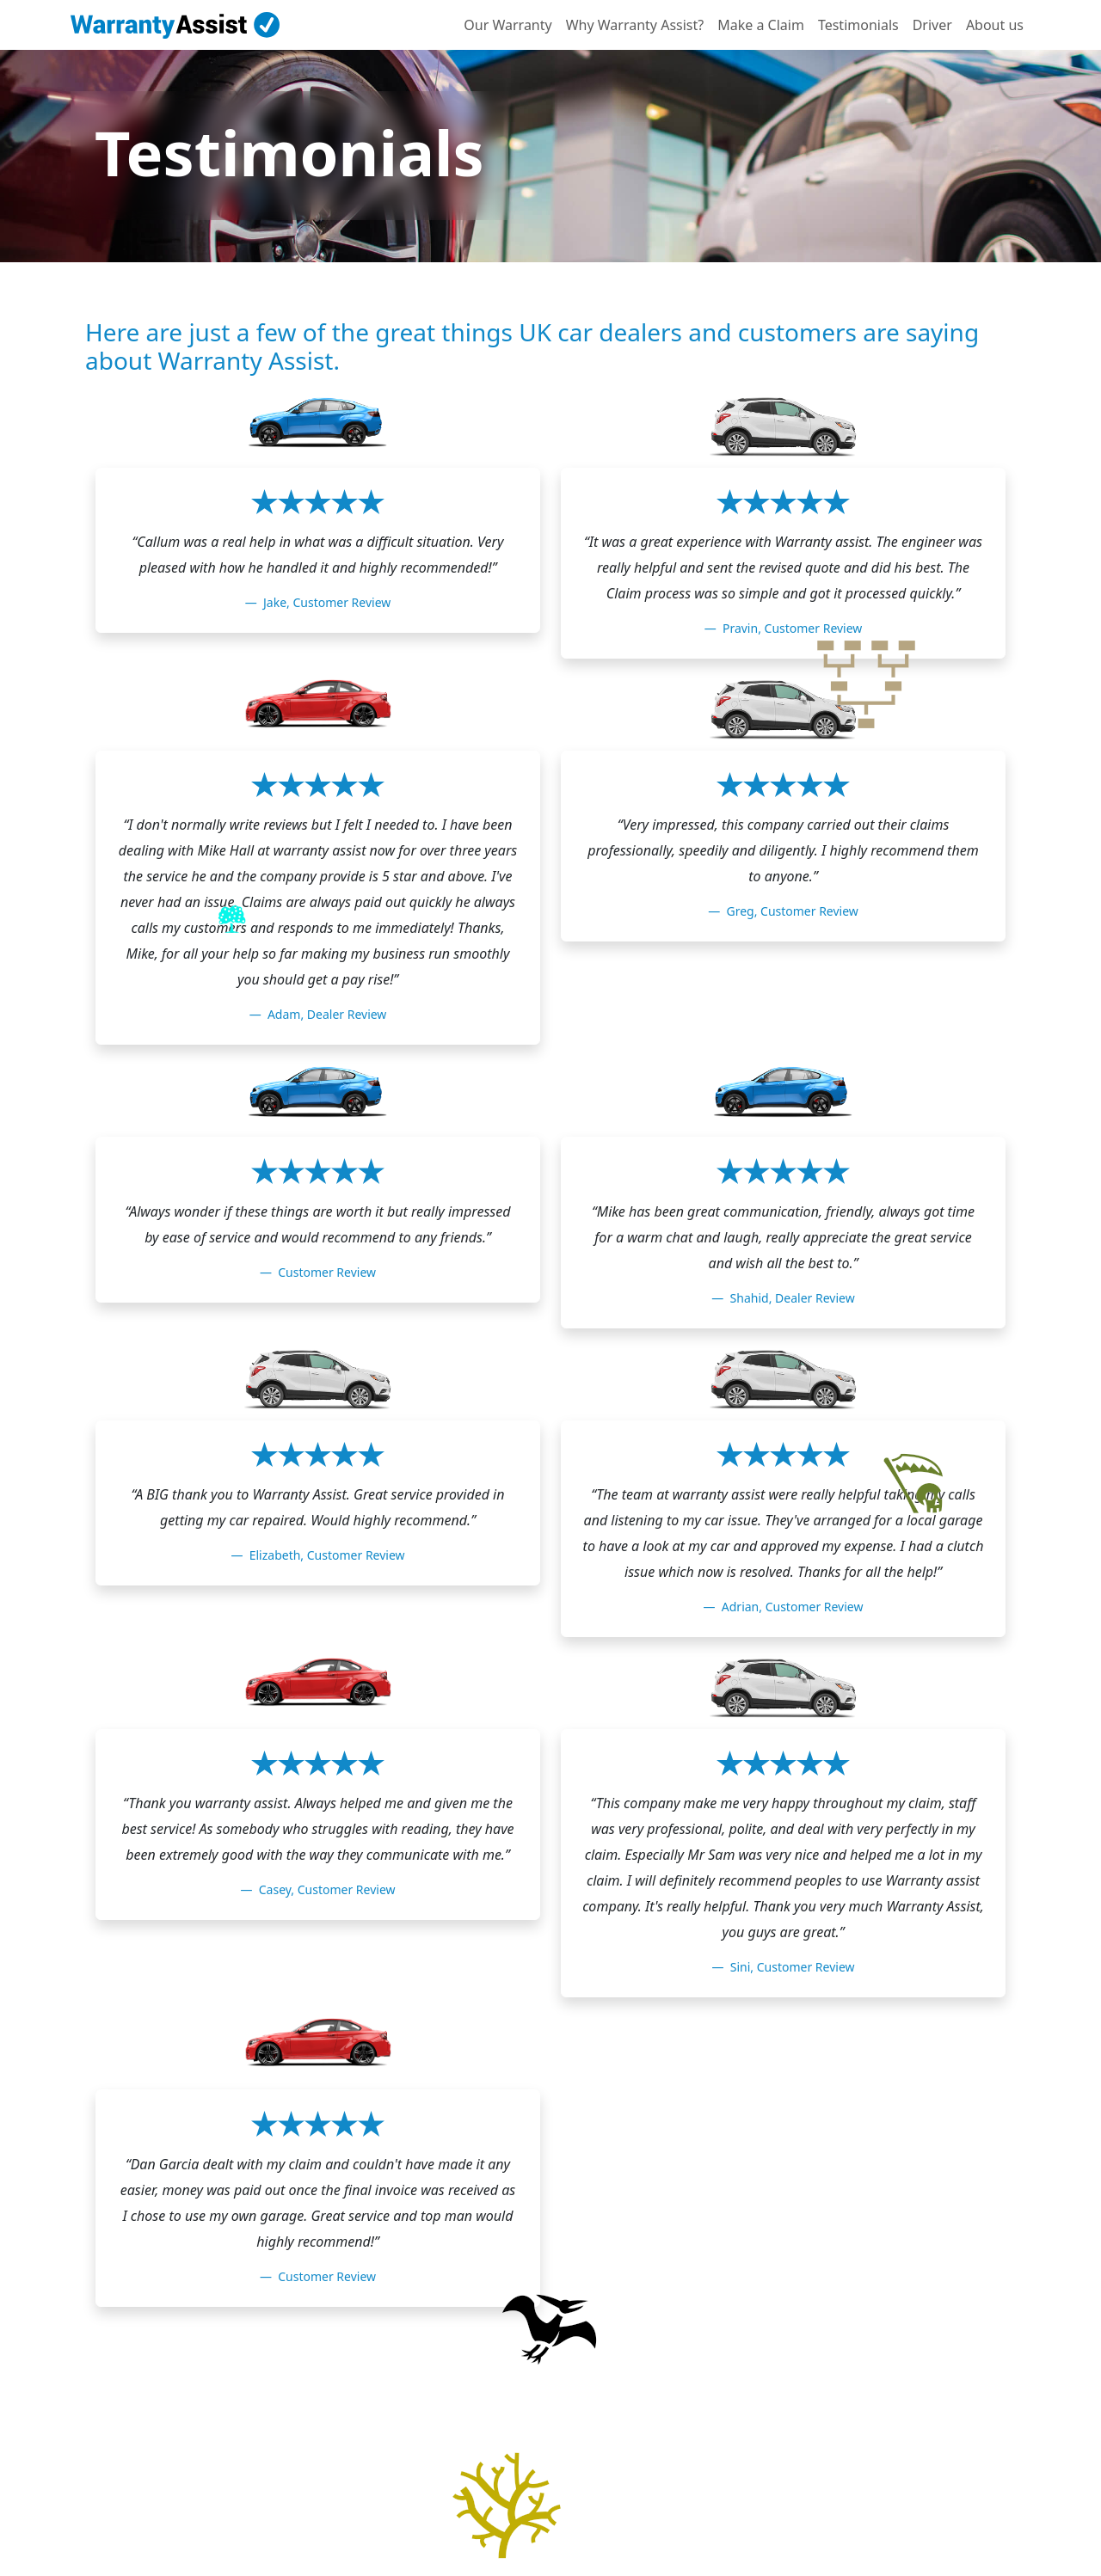 The width and height of the screenshot is (1101, 2576). Describe the element at coordinates (866, 684) in the screenshot. I see `view family tree or genealogy chart` at that location.